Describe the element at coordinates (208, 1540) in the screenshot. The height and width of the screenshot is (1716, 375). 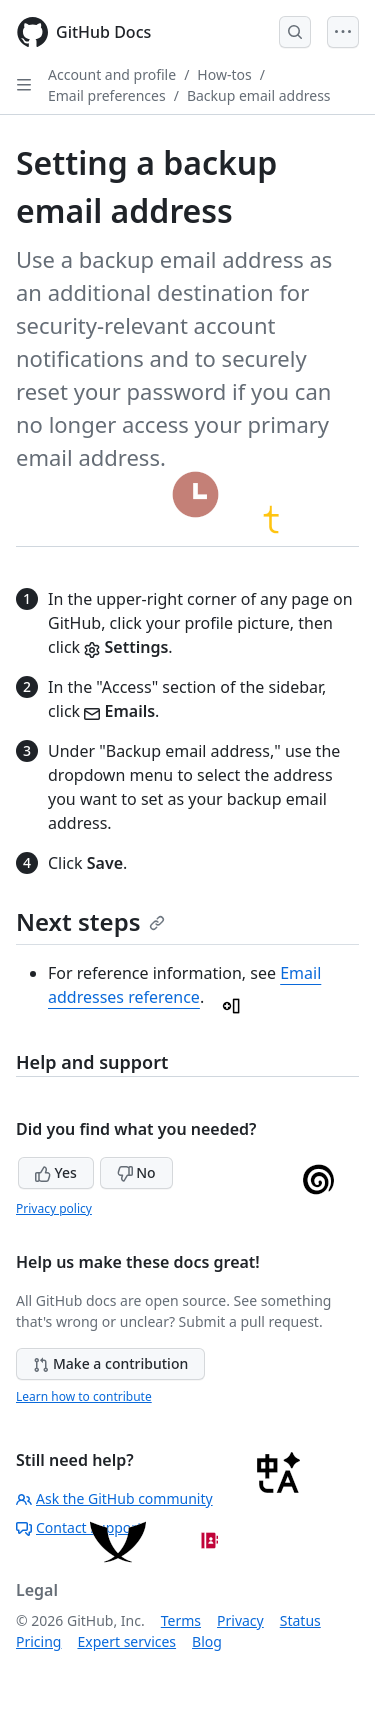
I see `open your contacts book` at that location.